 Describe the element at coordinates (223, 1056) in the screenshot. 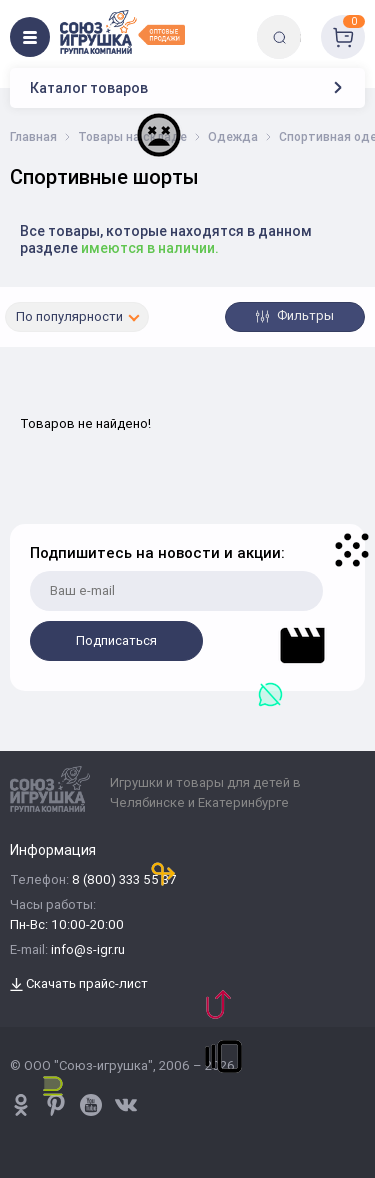

I see `view version history` at that location.